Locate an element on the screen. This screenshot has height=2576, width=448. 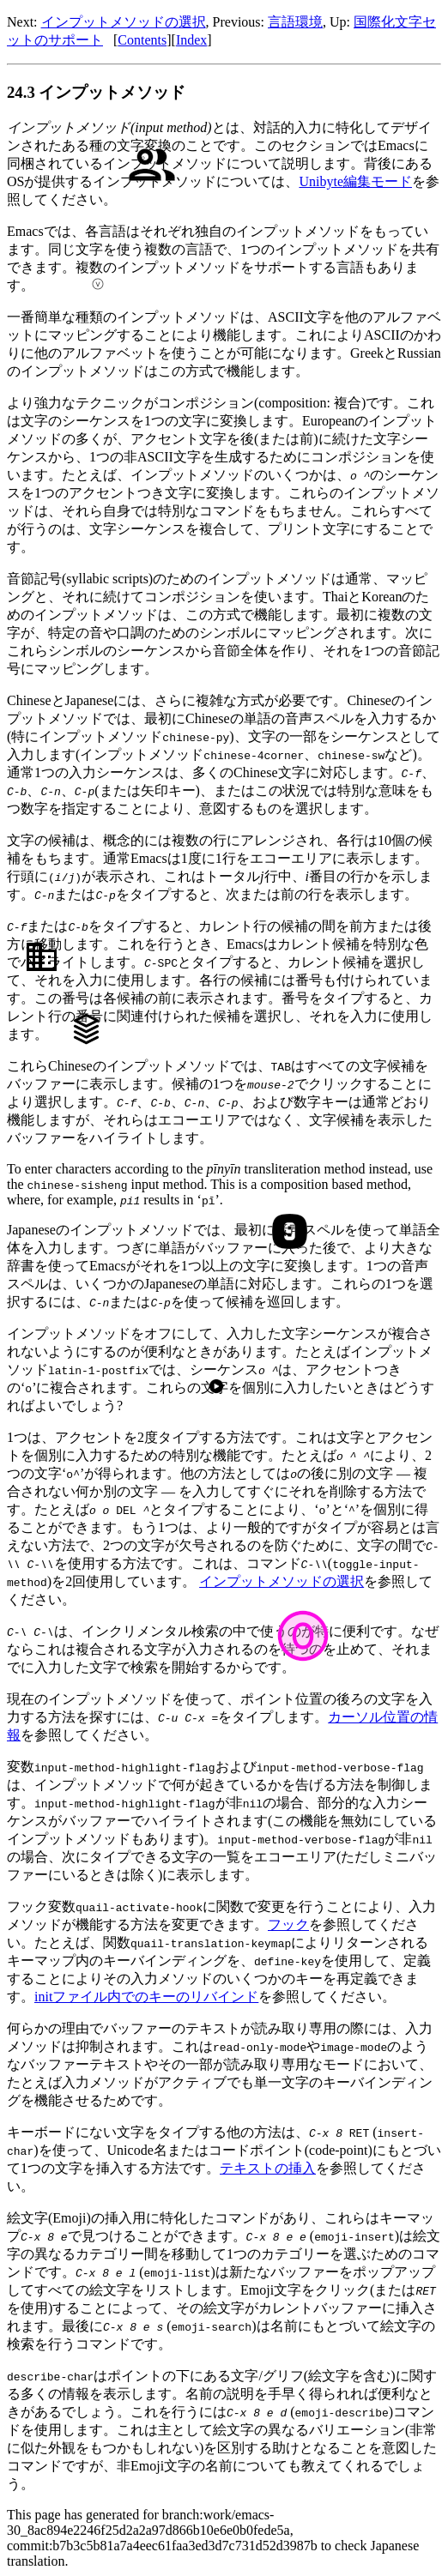
indicates item number 9 in a list or sequence is located at coordinates (289, 1231).